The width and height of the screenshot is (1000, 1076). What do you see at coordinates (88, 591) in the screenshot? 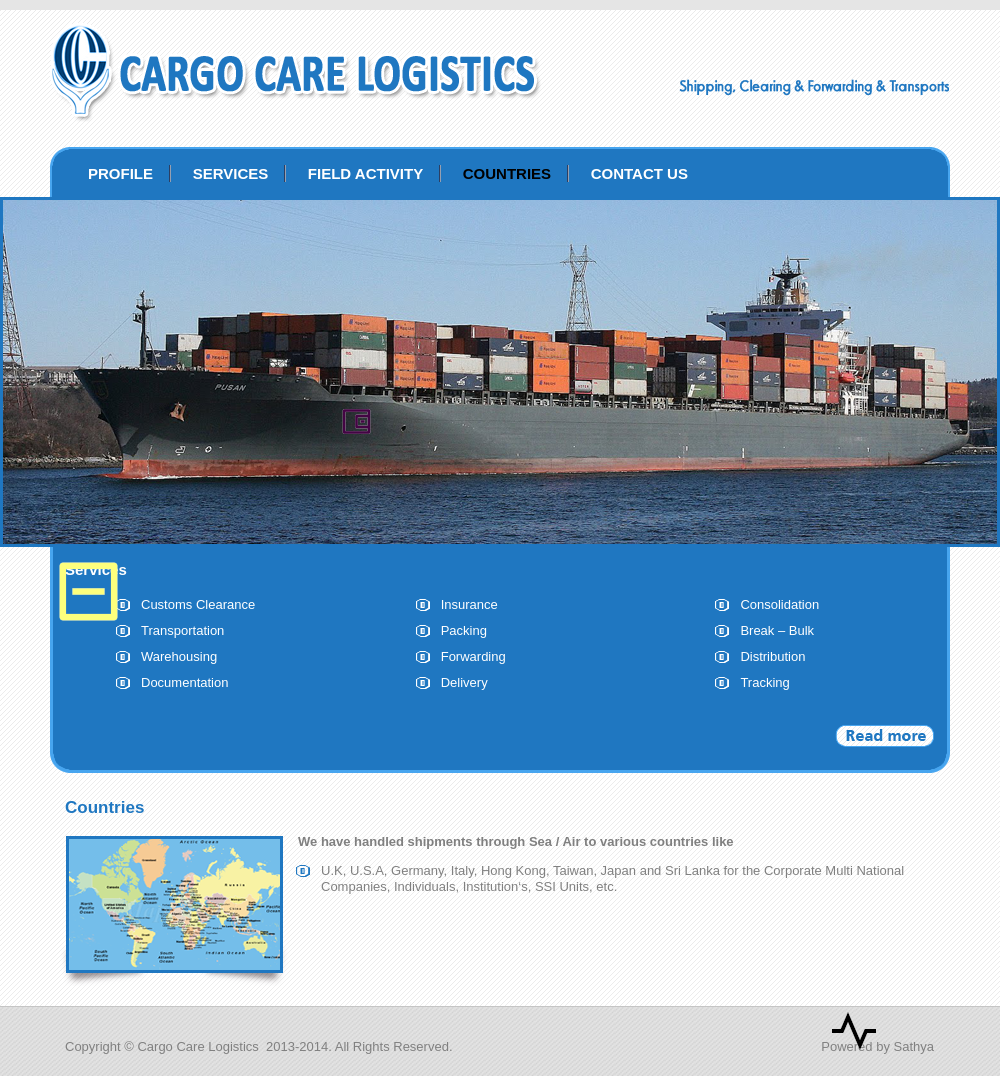
I see `indicates a partially selected state in a list` at bounding box center [88, 591].